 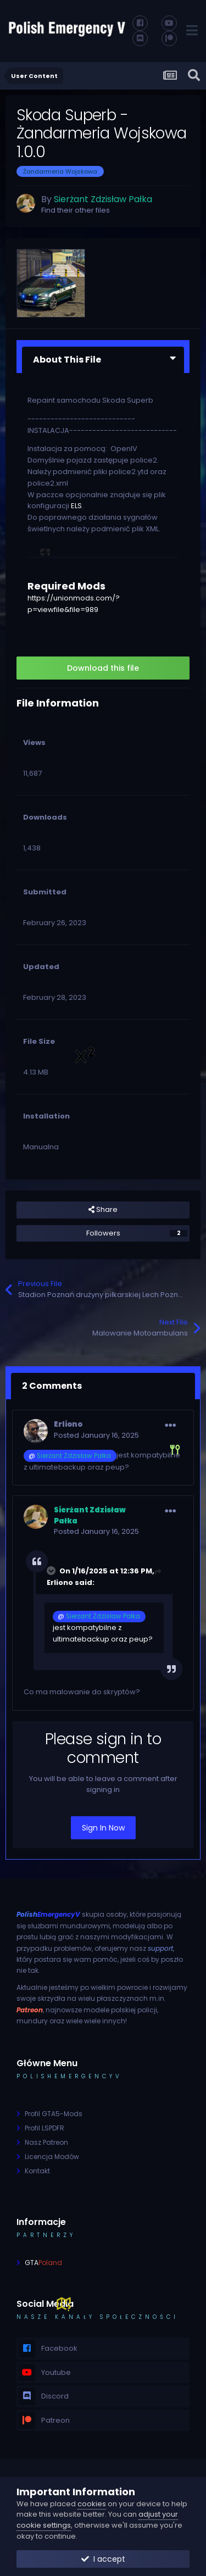 What do you see at coordinates (45, 552) in the screenshot?
I see `indicates item number 94 in a list or sequence` at bounding box center [45, 552].